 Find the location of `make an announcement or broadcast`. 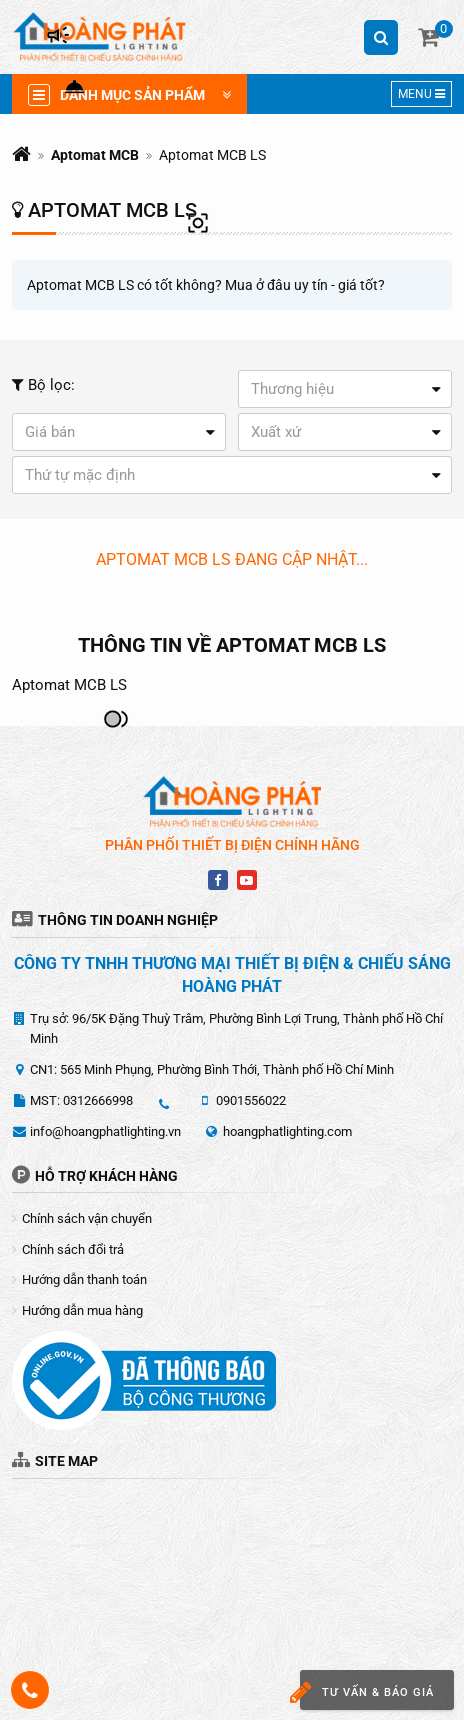

make an announcement or broadcast is located at coordinates (58, 35).